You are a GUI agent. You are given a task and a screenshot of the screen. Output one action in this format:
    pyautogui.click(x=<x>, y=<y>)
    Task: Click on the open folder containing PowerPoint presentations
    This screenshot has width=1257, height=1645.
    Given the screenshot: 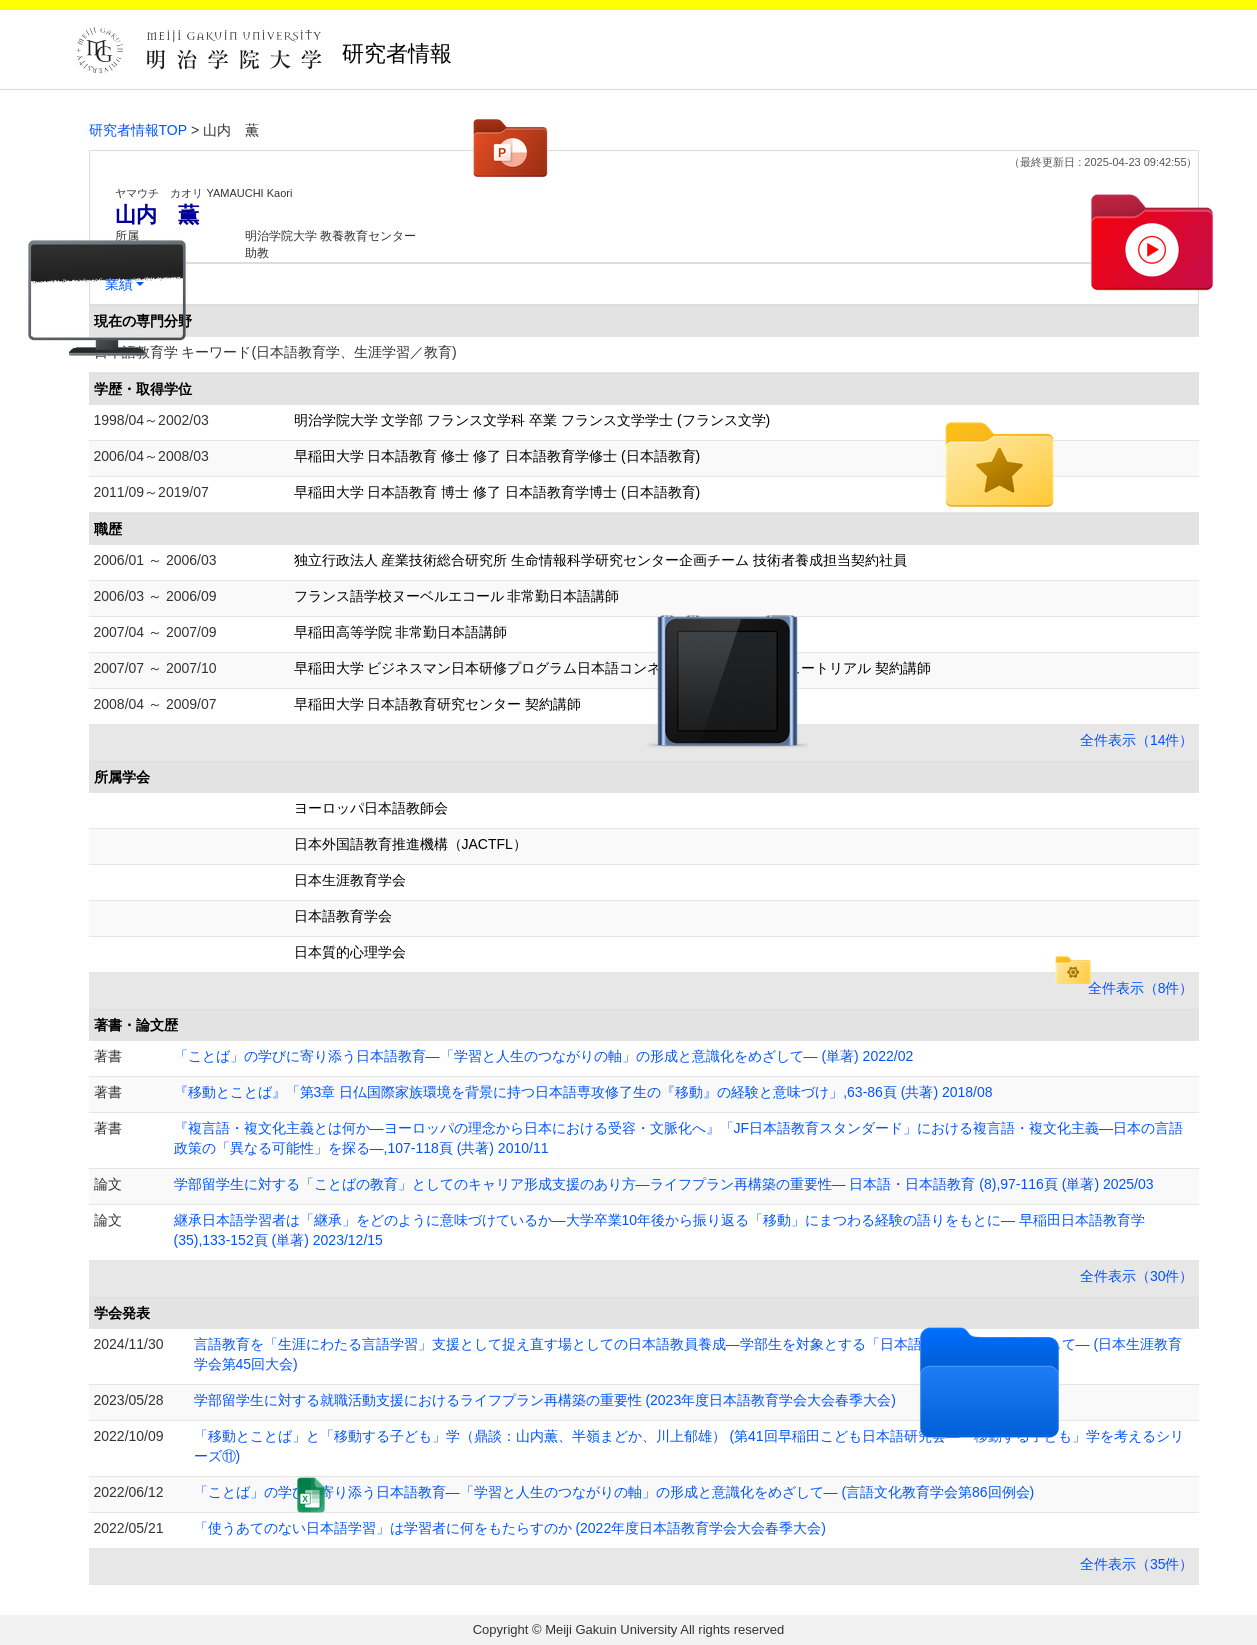 What is the action you would take?
    pyautogui.click(x=510, y=150)
    